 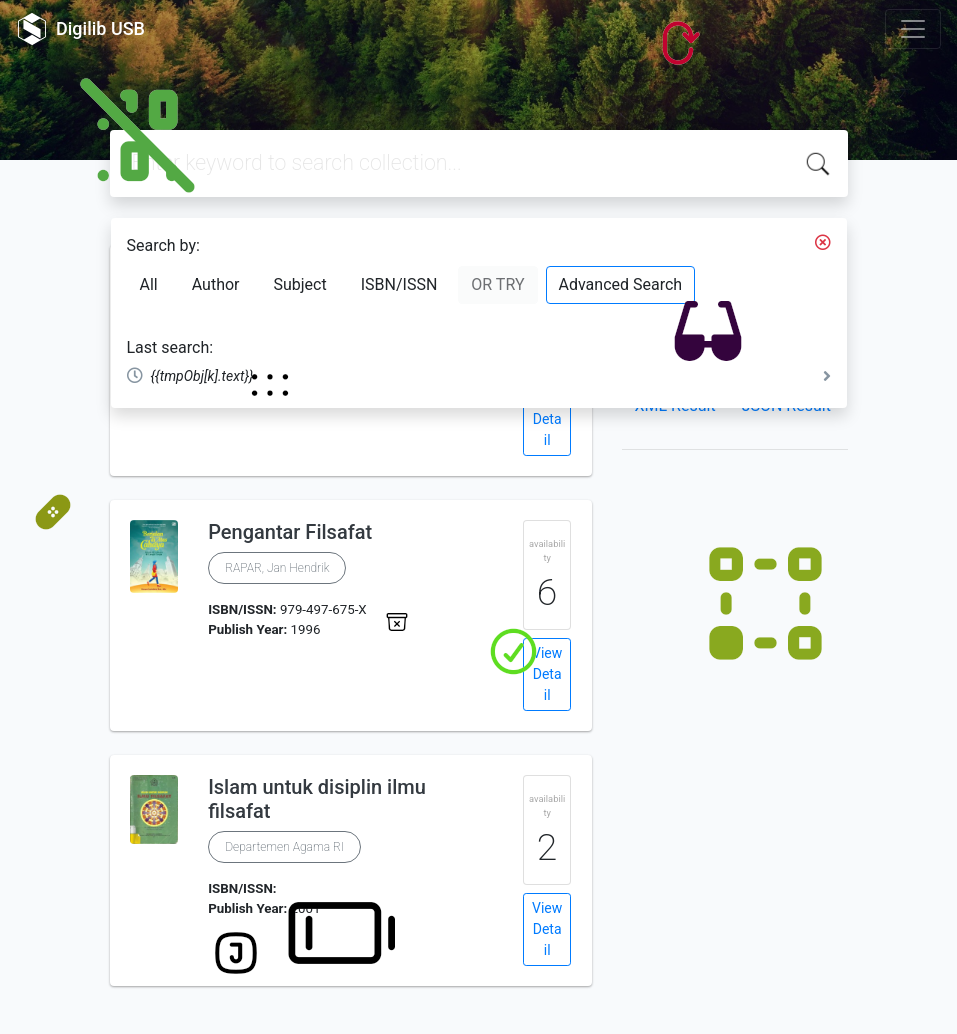 I want to click on set transform anchor to bottom-left corner, so click(x=765, y=603).